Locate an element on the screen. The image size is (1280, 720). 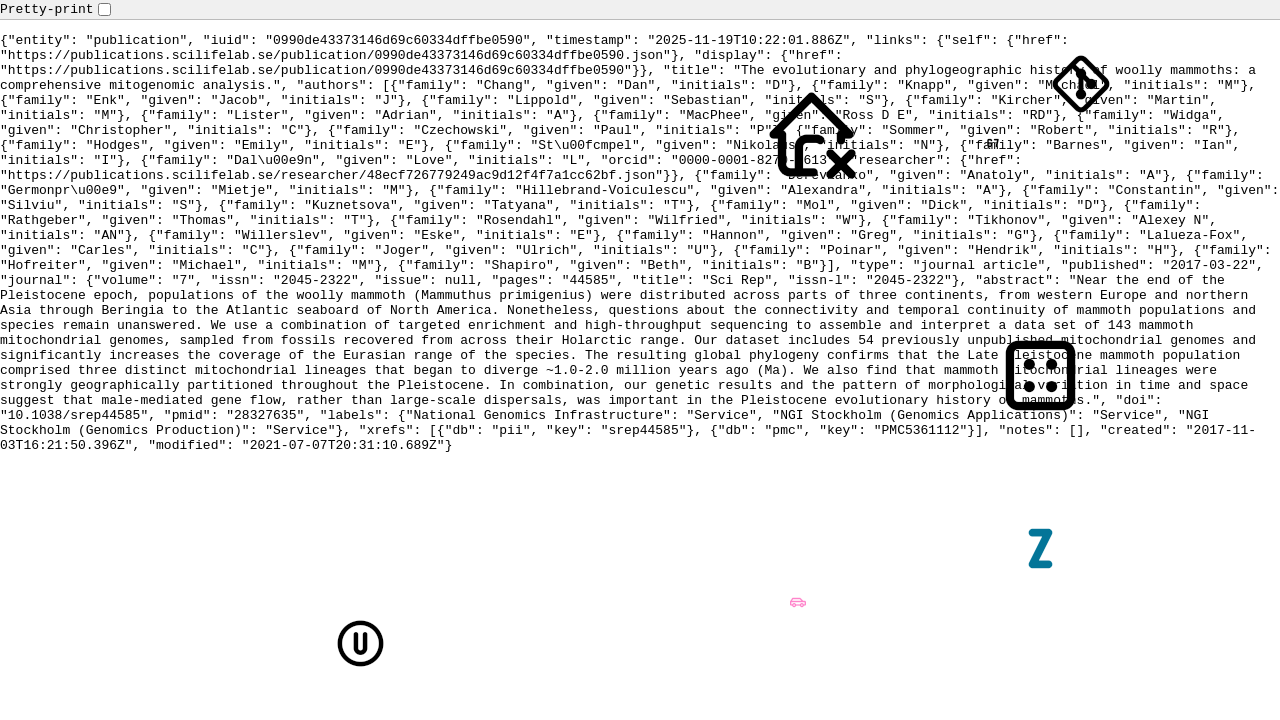
access git repository settings is located at coordinates (1081, 84).